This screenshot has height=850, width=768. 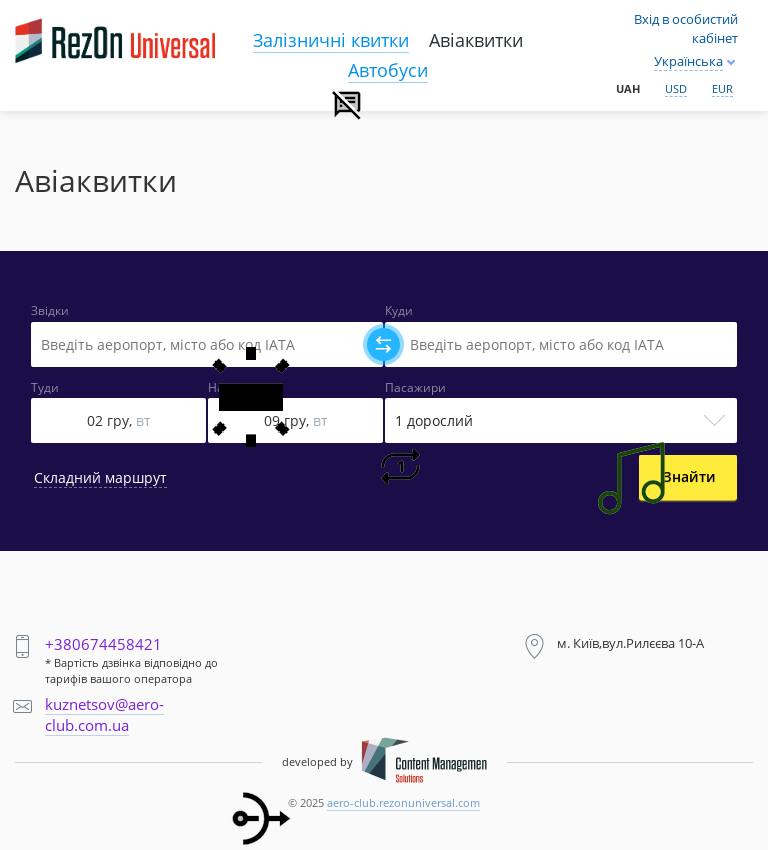 What do you see at coordinates (347, 104) in the screenshot?
I see `mute or disable speaker notes` at bounding box center [347, 104].